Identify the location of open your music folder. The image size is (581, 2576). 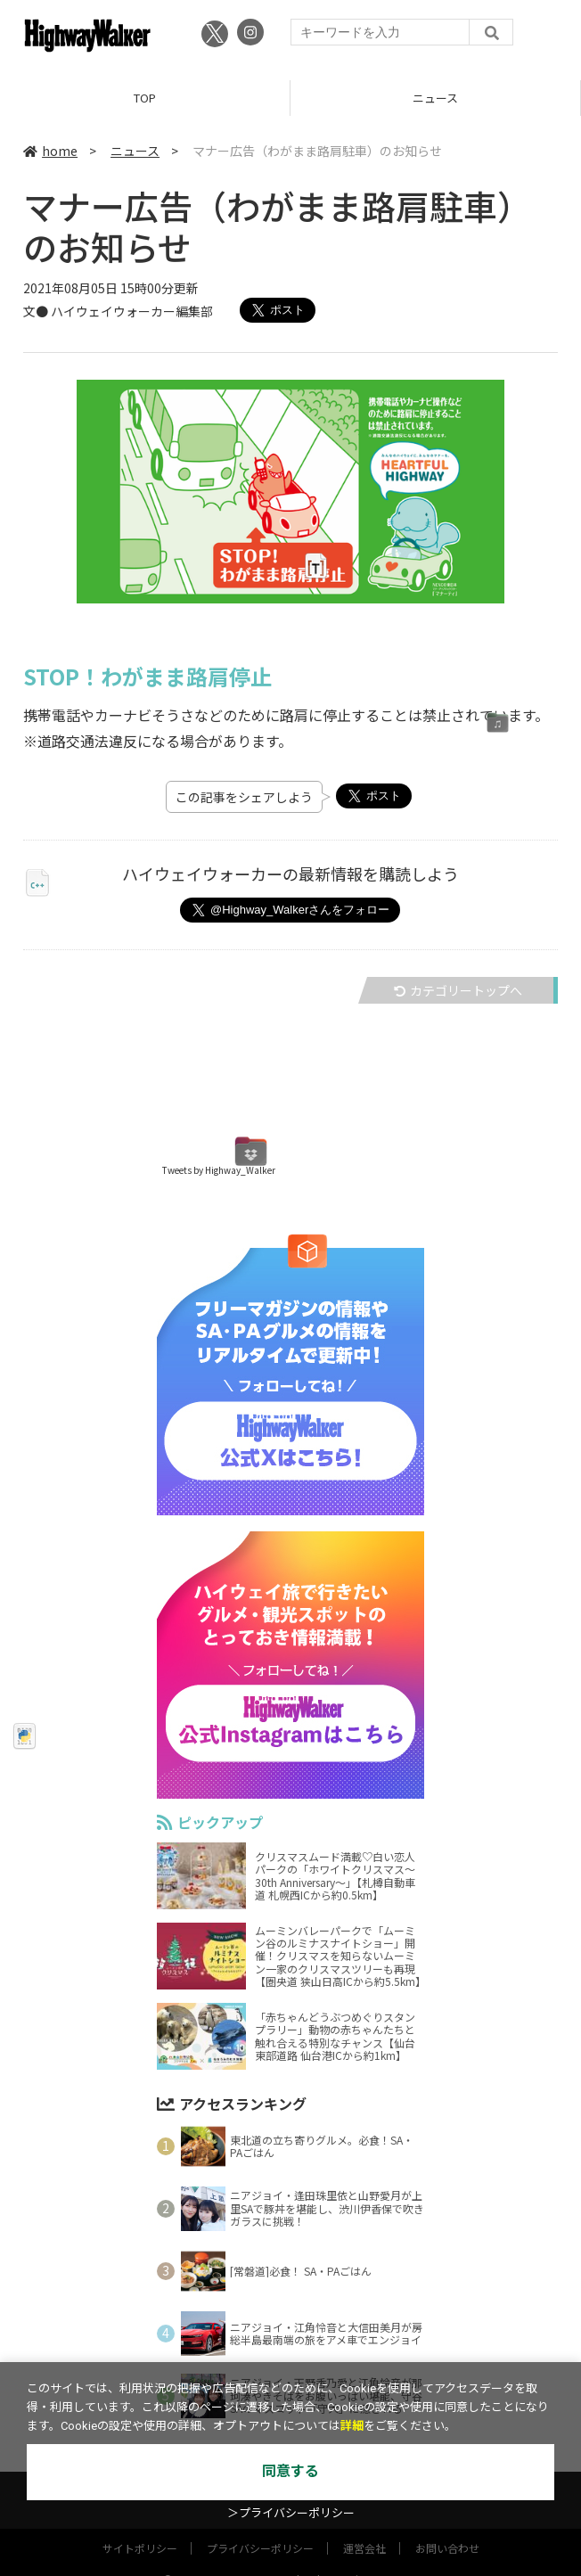
(497, 722).